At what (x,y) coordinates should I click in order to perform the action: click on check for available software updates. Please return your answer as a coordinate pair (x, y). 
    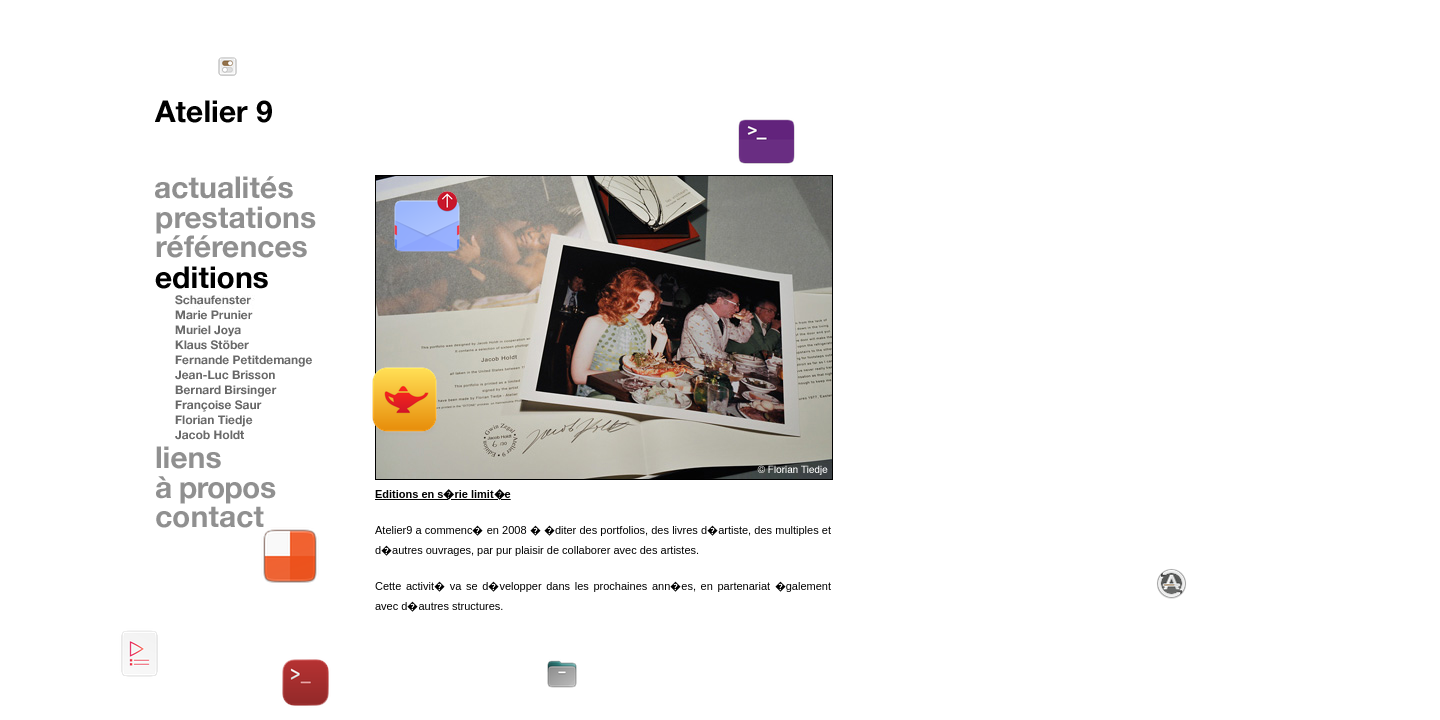
    Looking at the image, I should click on (1171, 583).